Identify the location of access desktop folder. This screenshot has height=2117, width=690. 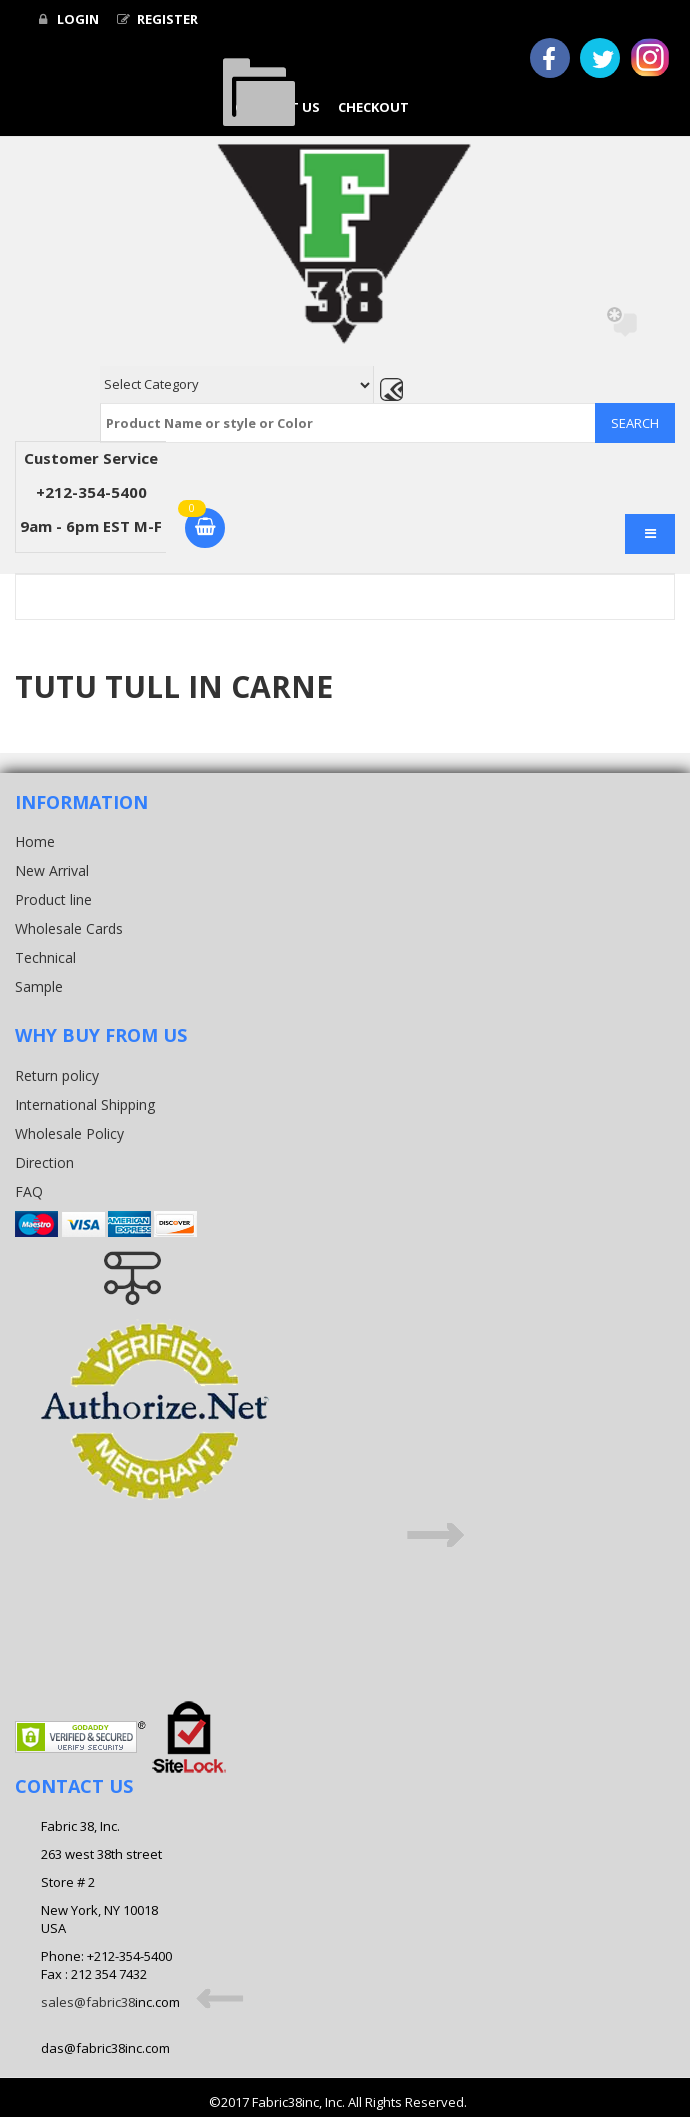
(259, 90).